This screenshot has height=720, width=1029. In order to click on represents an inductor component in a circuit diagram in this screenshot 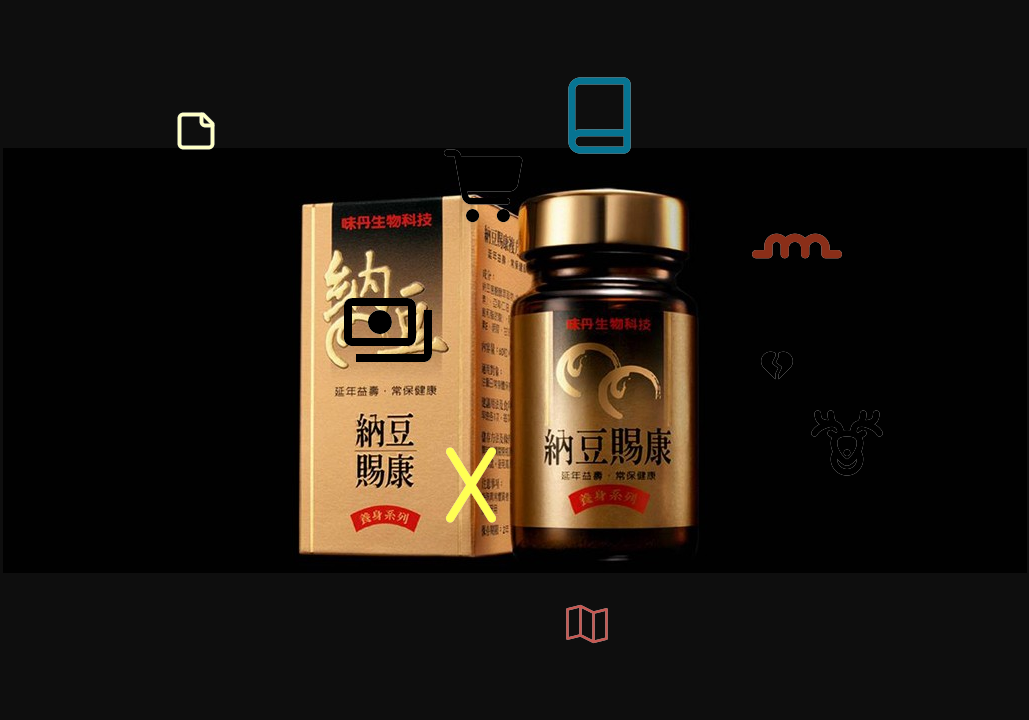, I will do `click(797, 246)`.